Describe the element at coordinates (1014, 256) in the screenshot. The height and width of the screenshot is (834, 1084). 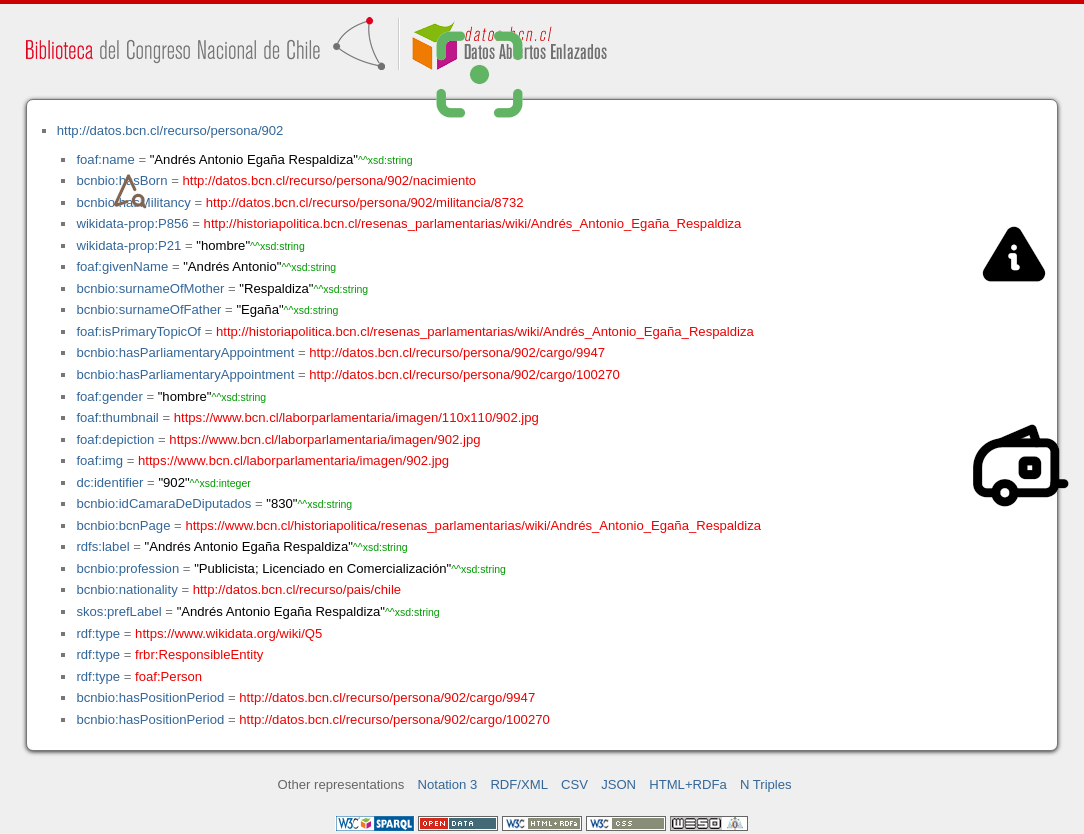
I see `view important information or notice` at that location.